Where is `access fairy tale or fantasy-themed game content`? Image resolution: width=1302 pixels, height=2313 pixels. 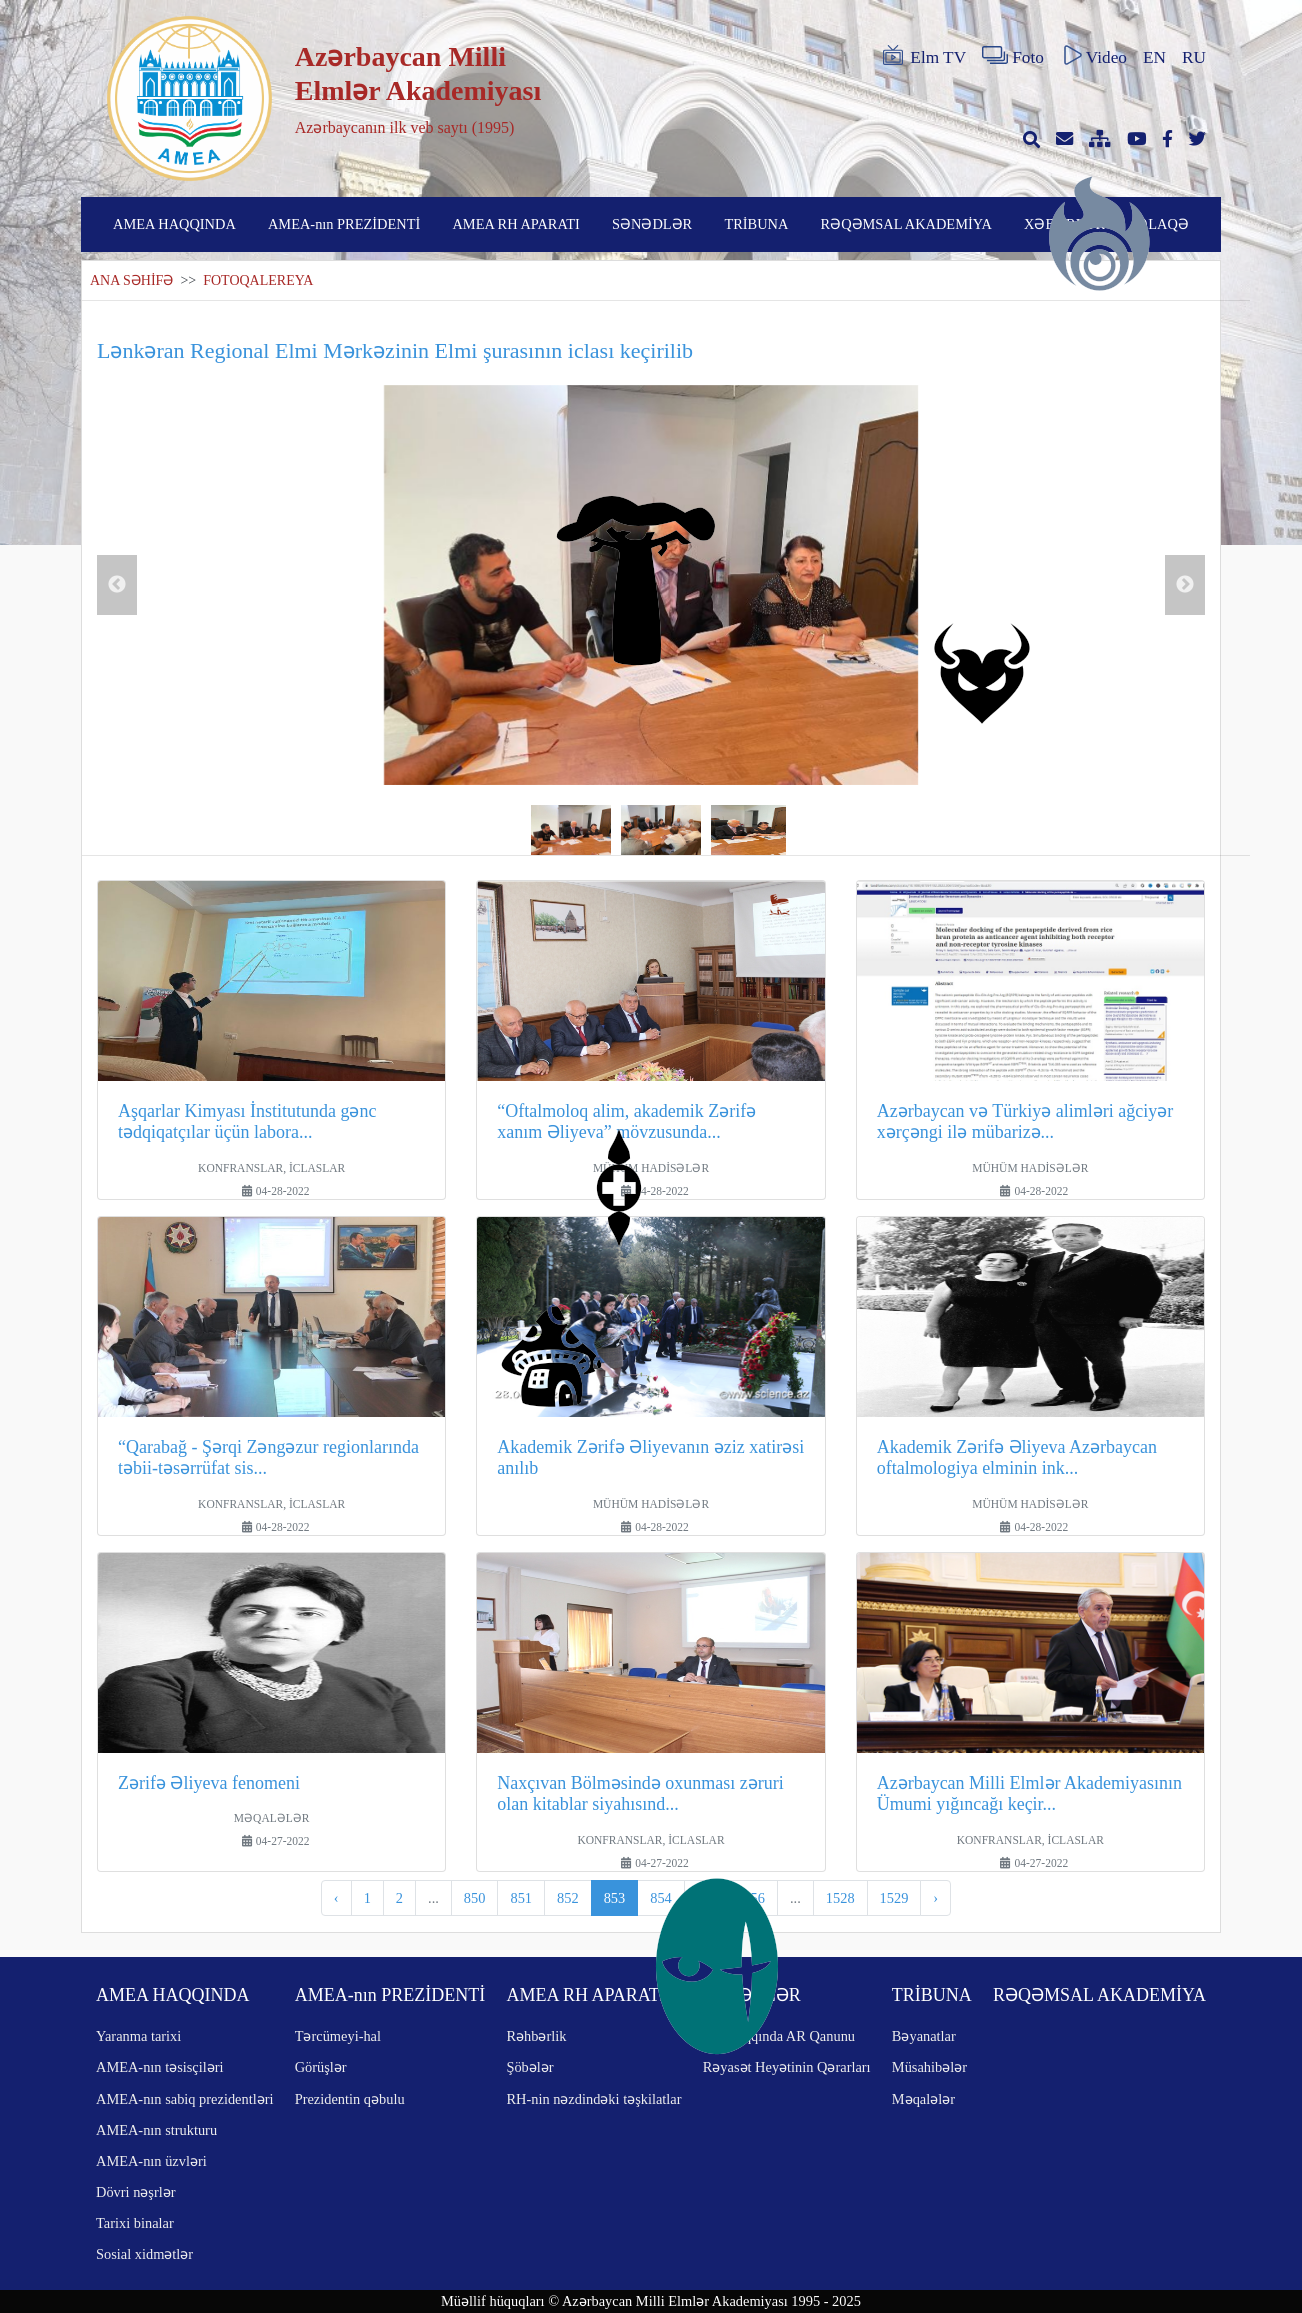 access fairy tale or fantasy-themed game content is located at coordinates (551, 1356).